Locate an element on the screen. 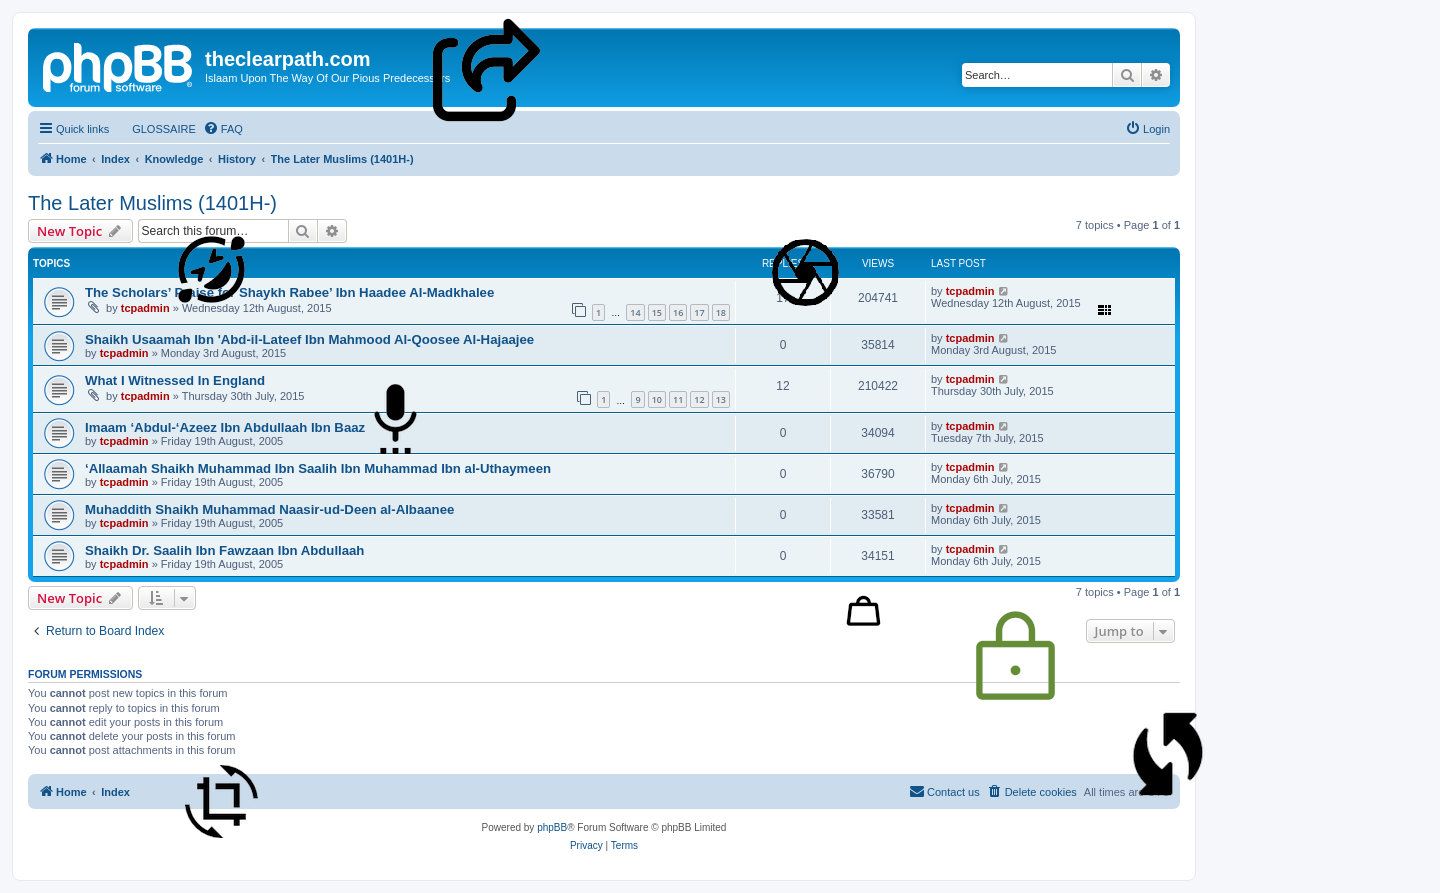 The width and height of the screenshot is (1440, 893). access voice input settings is located at coordinates (395, 417).